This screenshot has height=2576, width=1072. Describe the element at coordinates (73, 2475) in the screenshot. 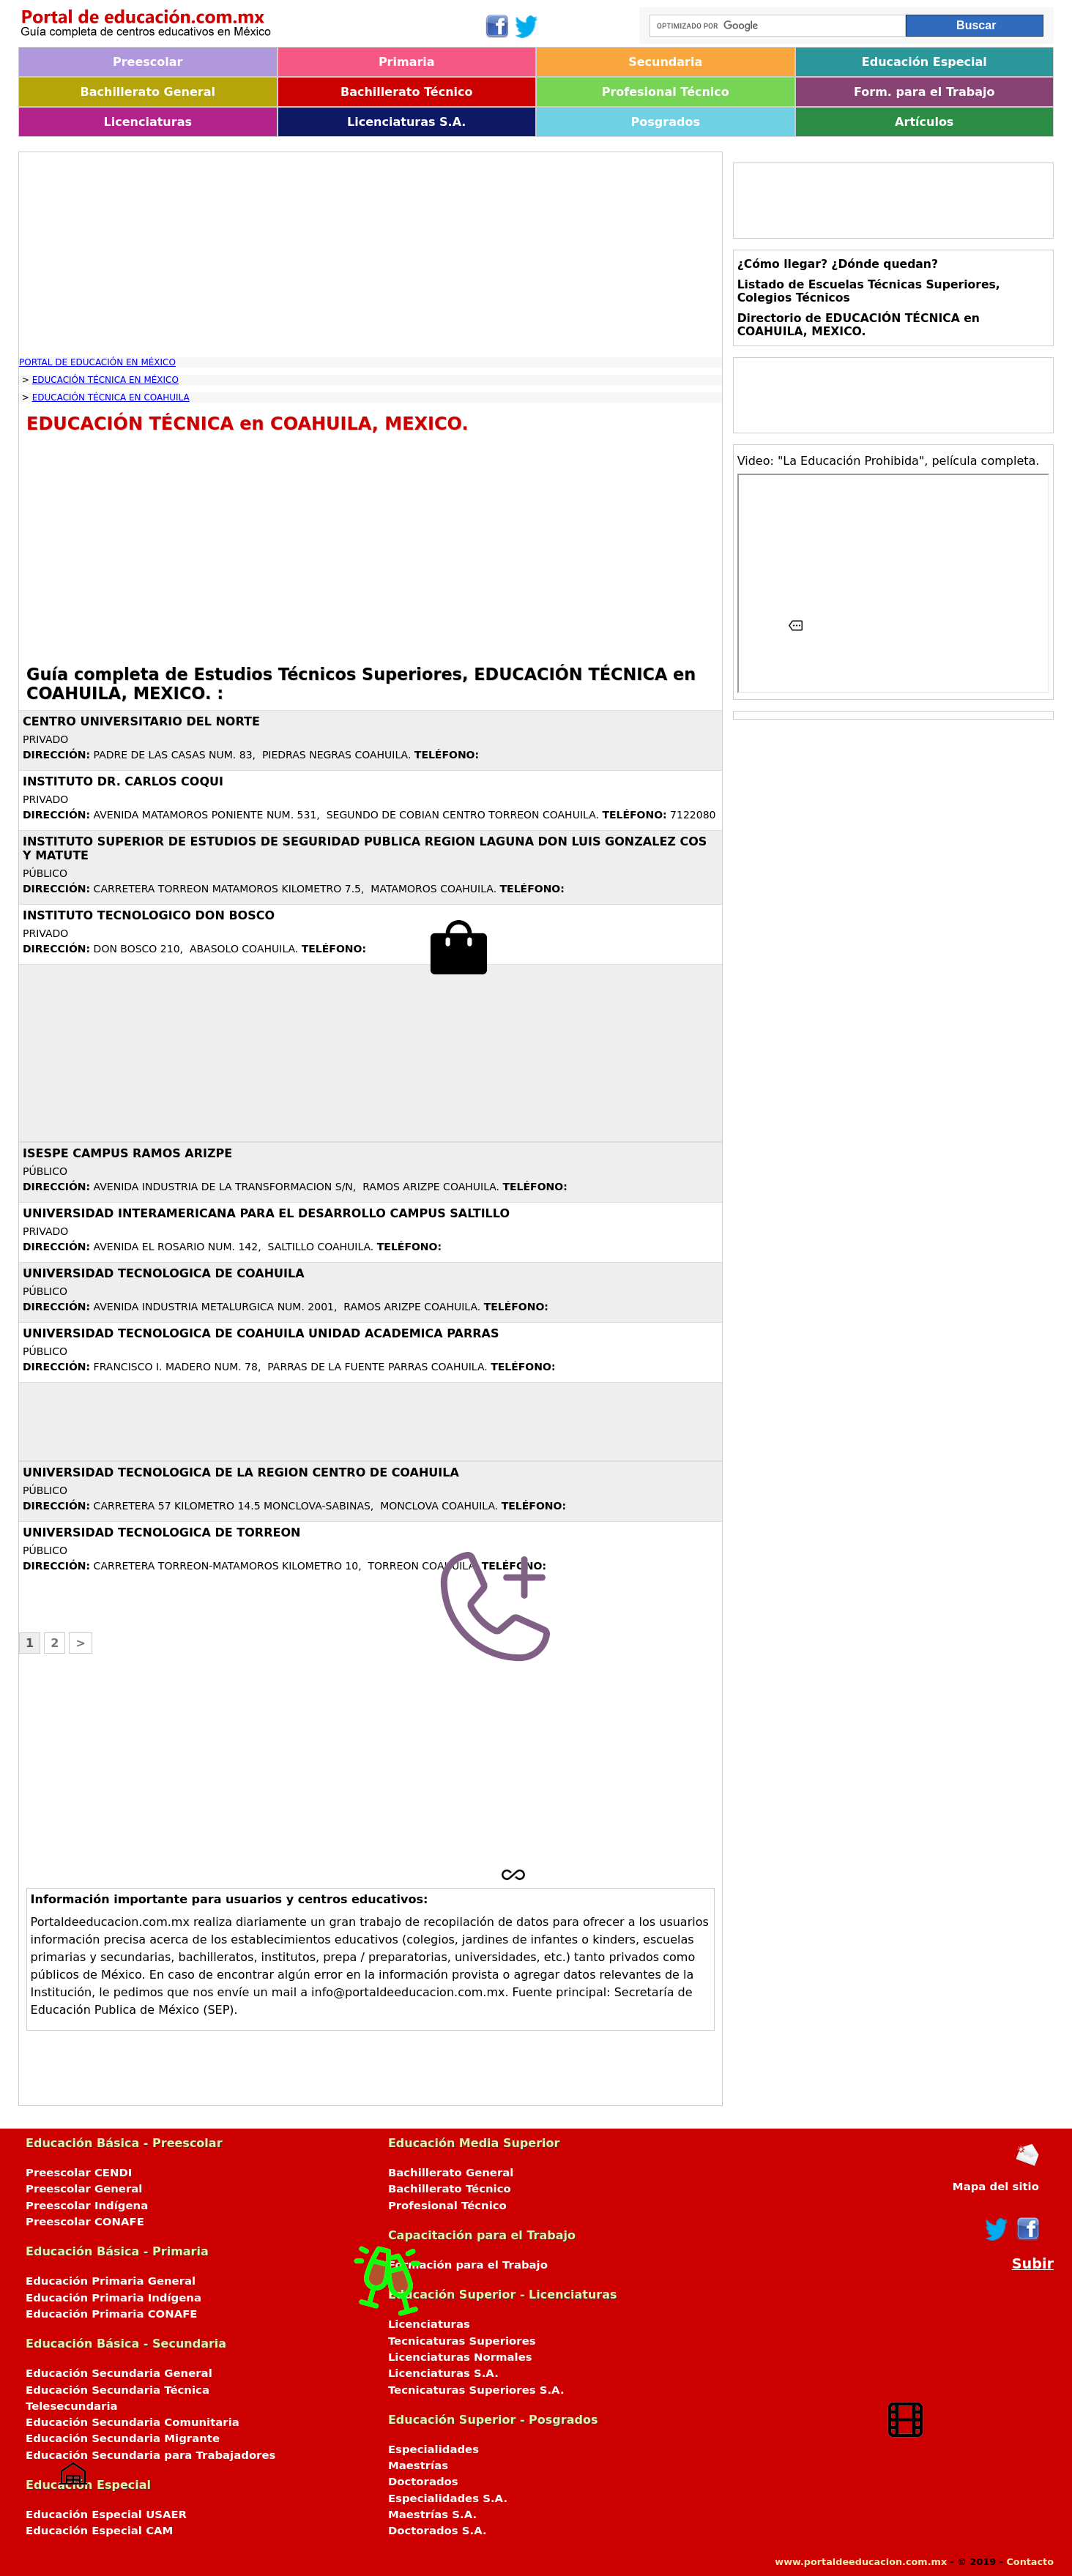

I see `access garage or parking settings` at that location.